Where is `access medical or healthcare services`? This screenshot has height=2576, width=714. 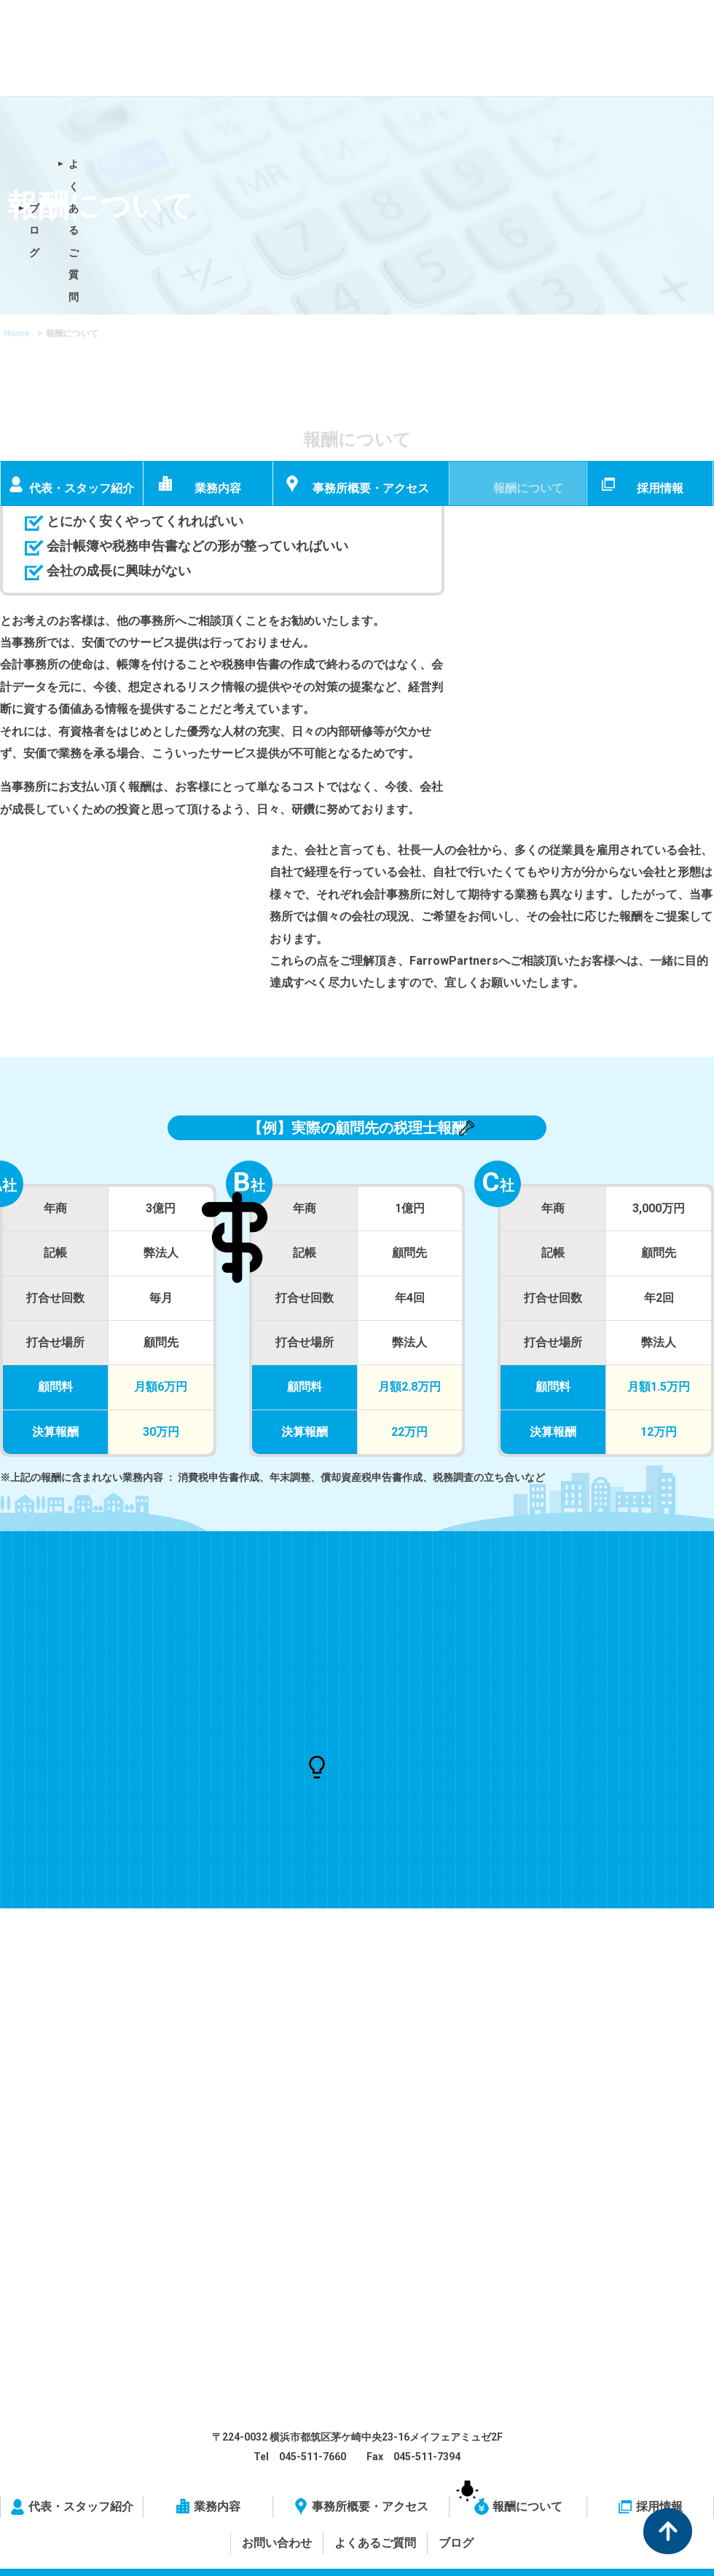
access medical or healthcare services is located at coordinates (237, 1237).